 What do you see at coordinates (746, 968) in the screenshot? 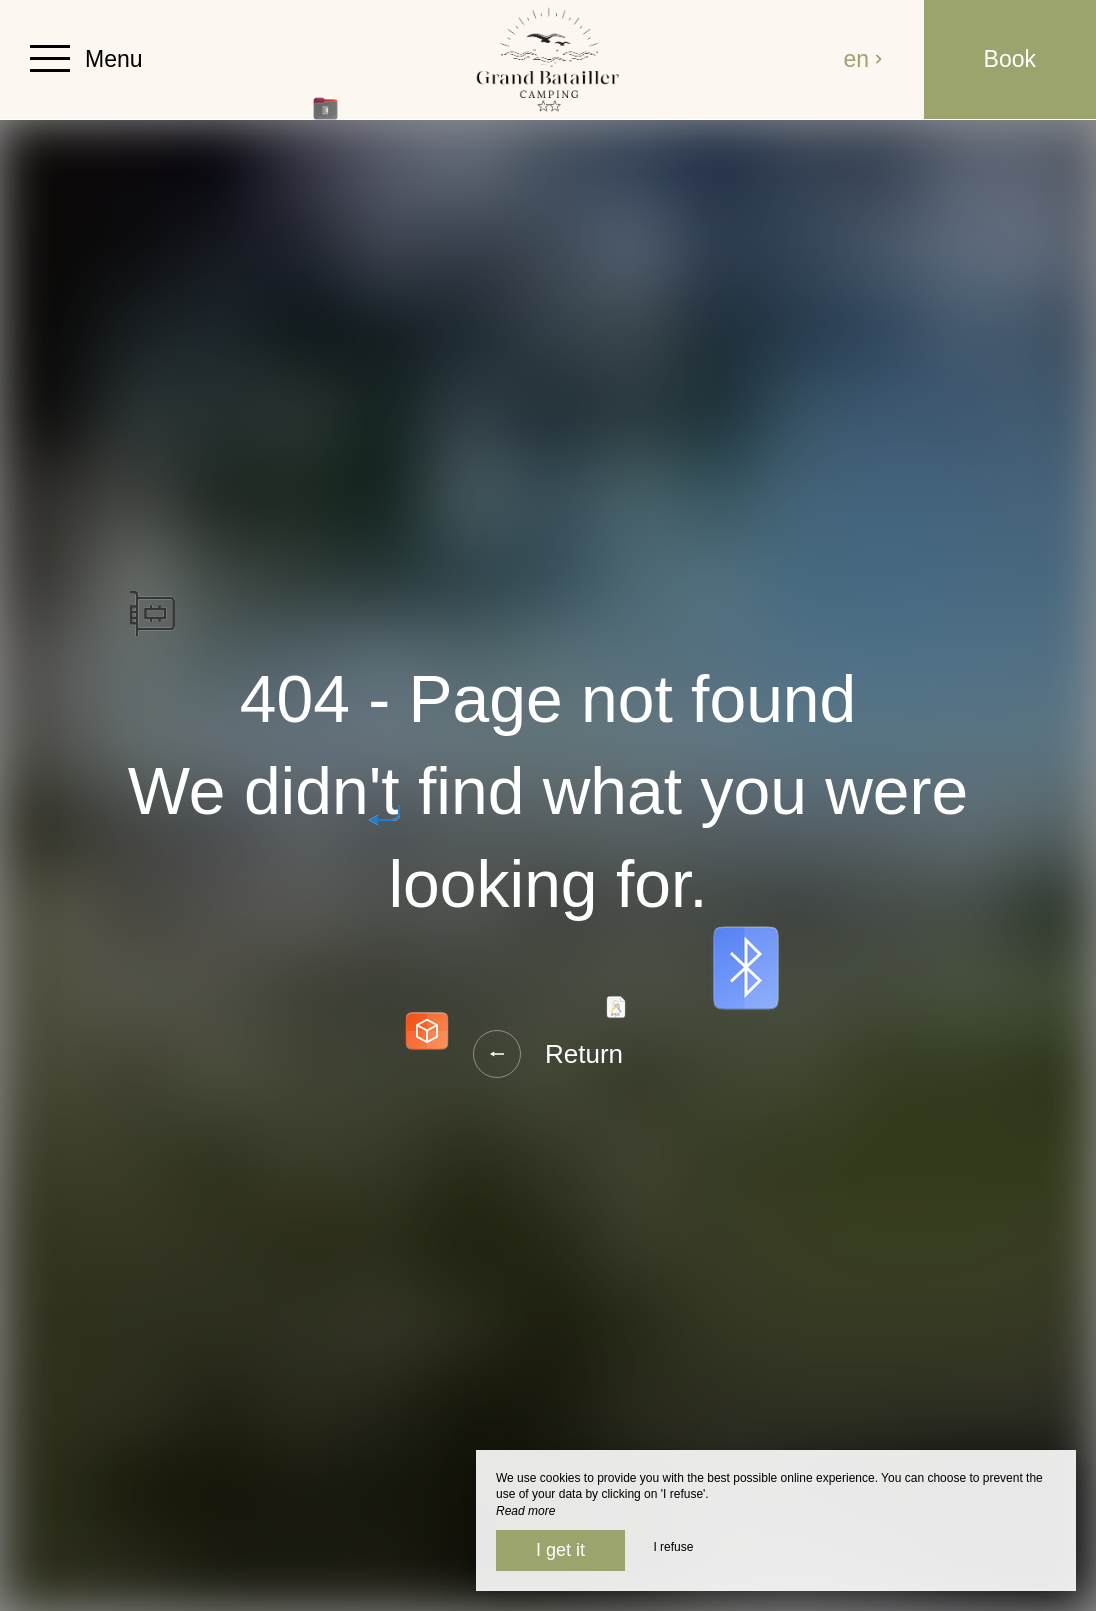
I see `indicates bluetooth is currently enabled and active` at bounding box center [746, 968].